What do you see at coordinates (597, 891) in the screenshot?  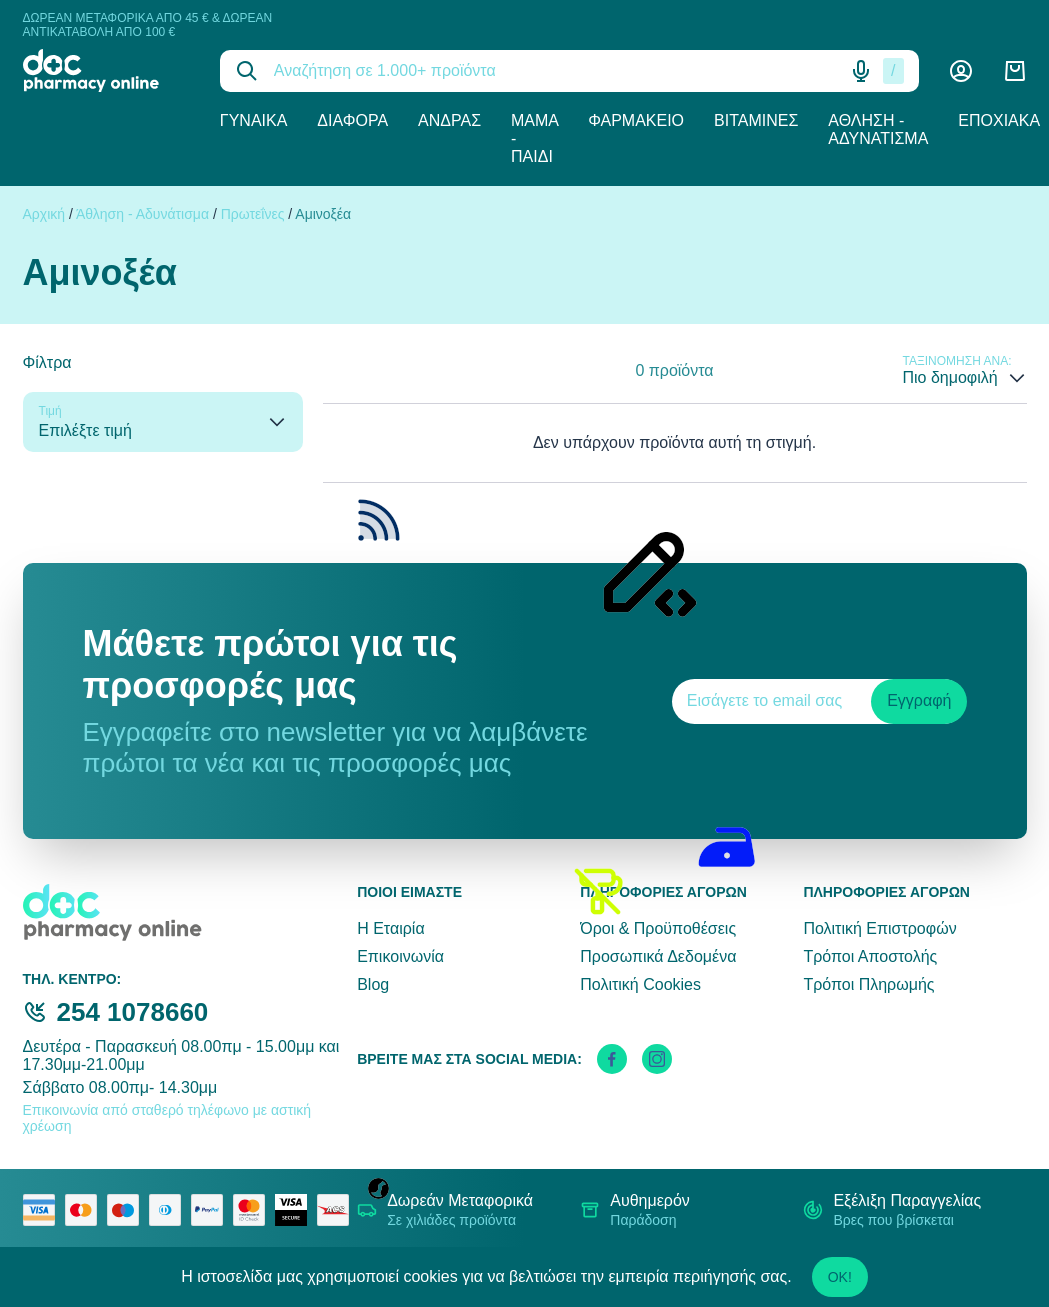 I see `disable paint or fill tool` at bounding box center [597, 891].